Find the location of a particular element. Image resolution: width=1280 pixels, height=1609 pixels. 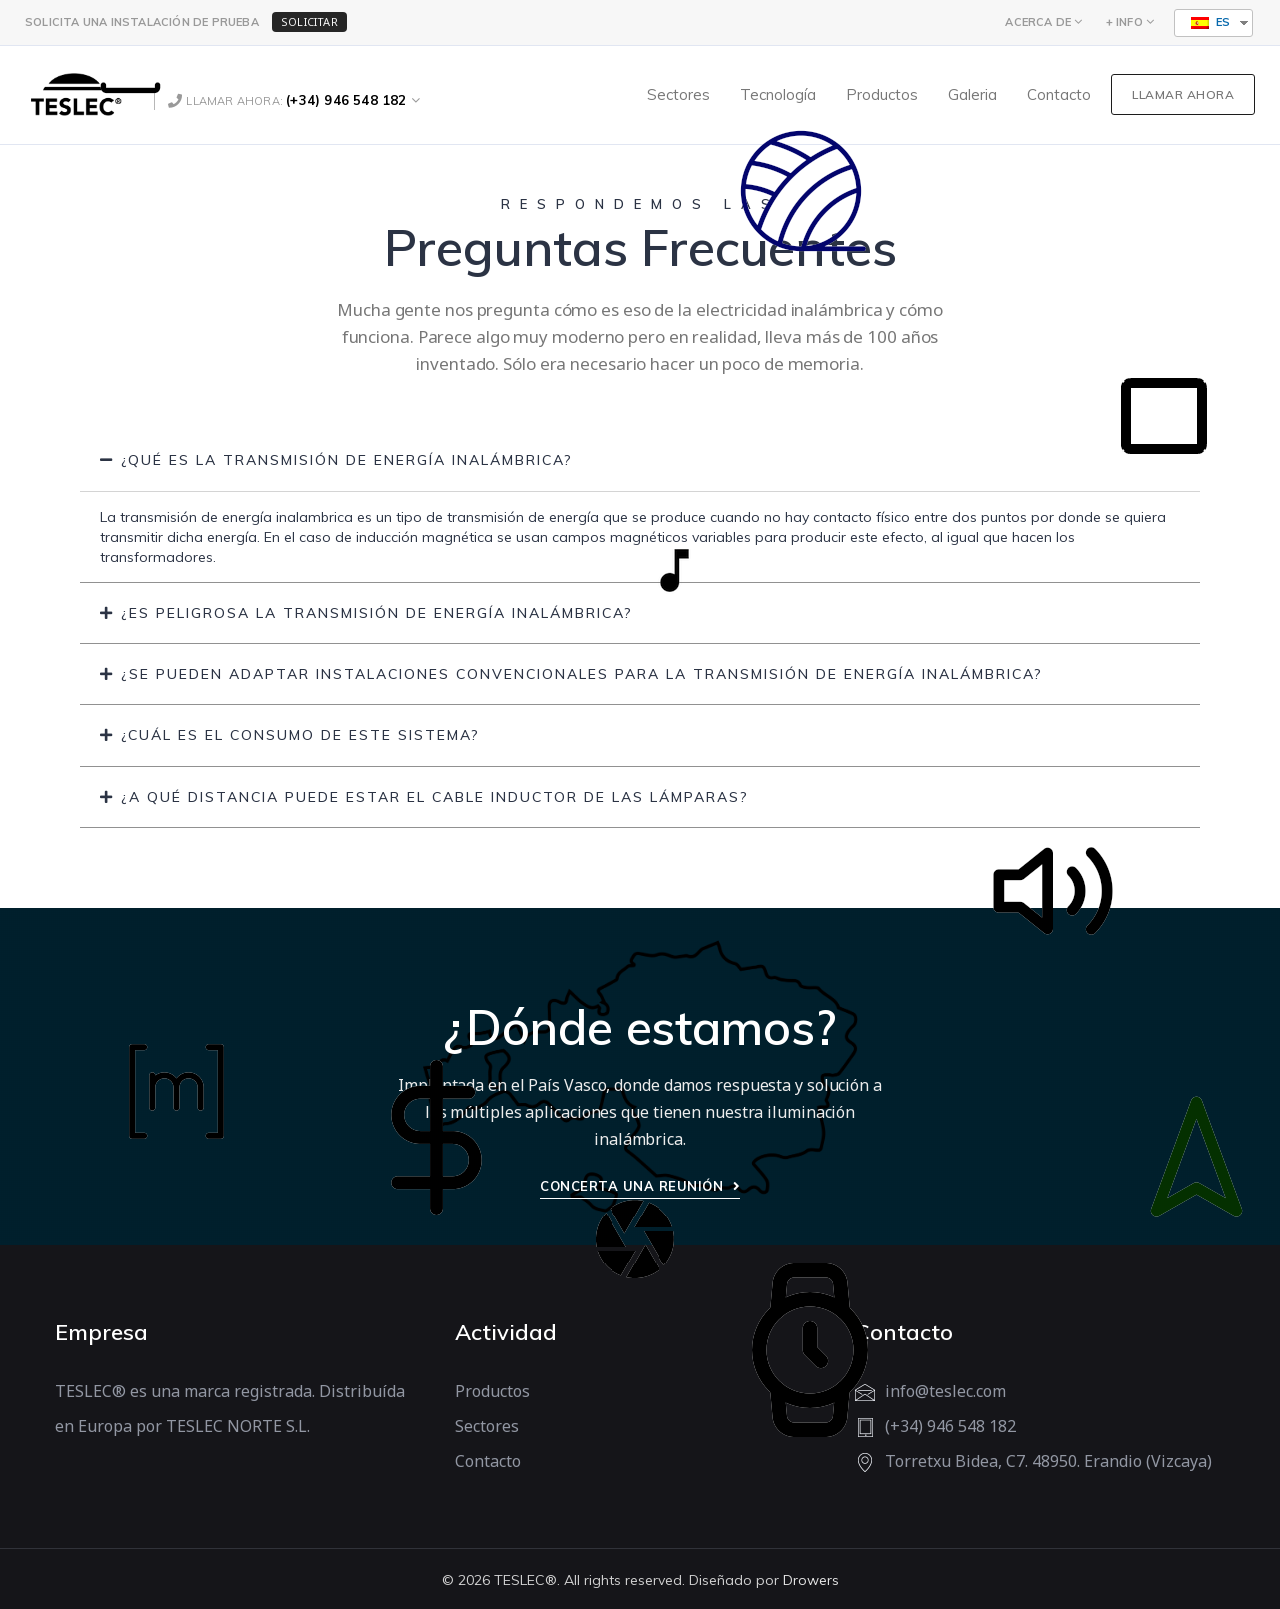

navigate to current location is located at coordinates (1196, 1159).